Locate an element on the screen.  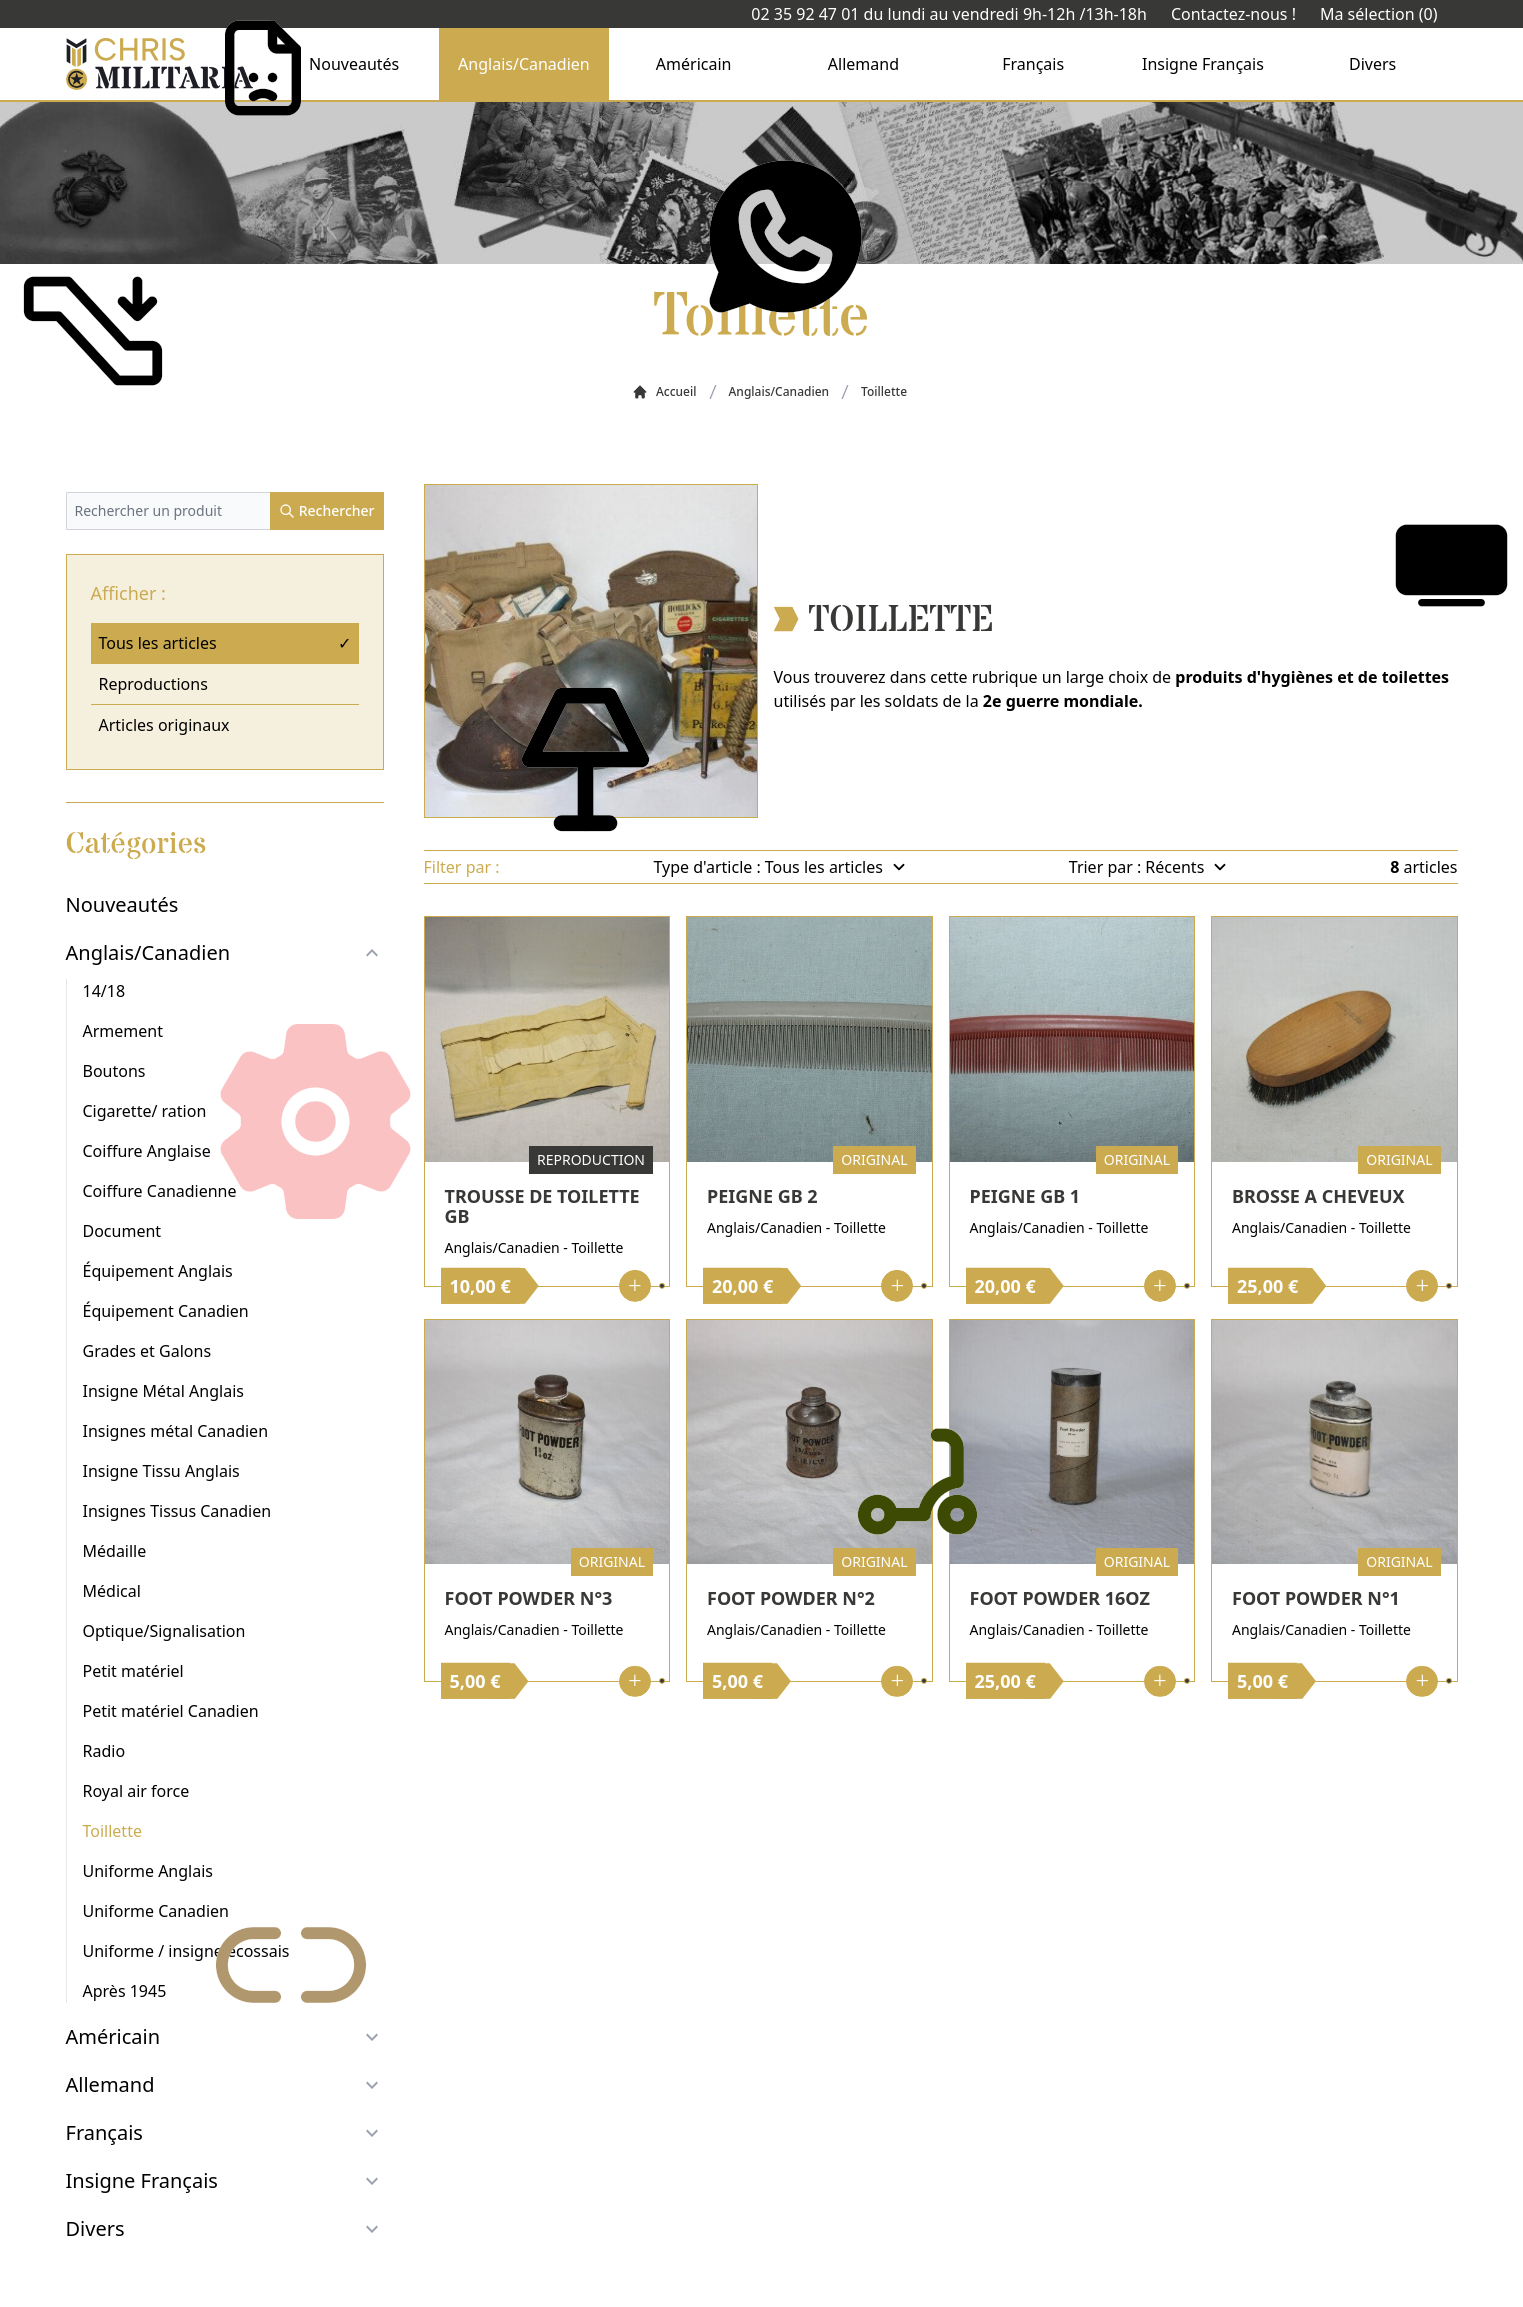
open WhatsApp messaging app is located at coordinates (785, 236).